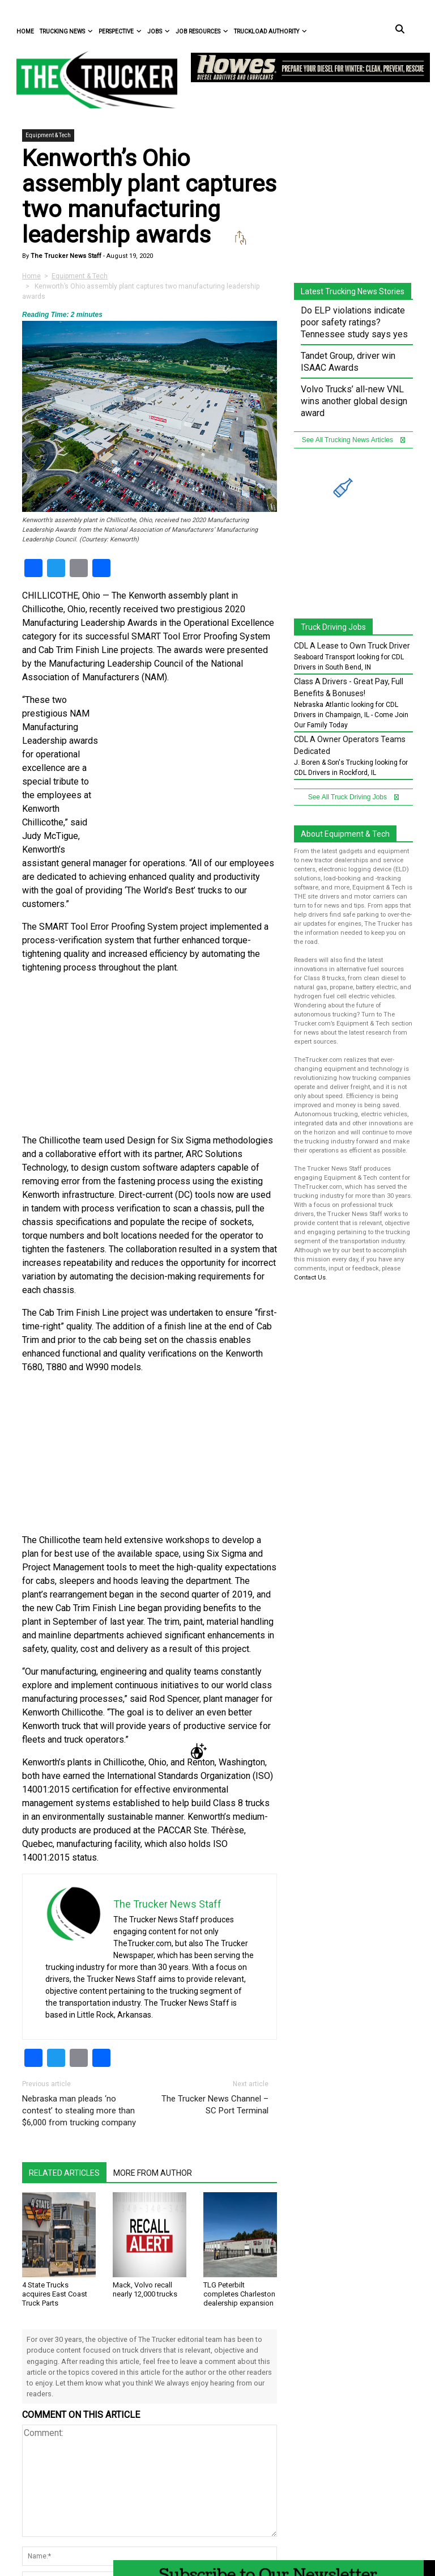  Describe the element at coordinates (198, 1751) in the screenshot. I see `access party or event mode` at that location.